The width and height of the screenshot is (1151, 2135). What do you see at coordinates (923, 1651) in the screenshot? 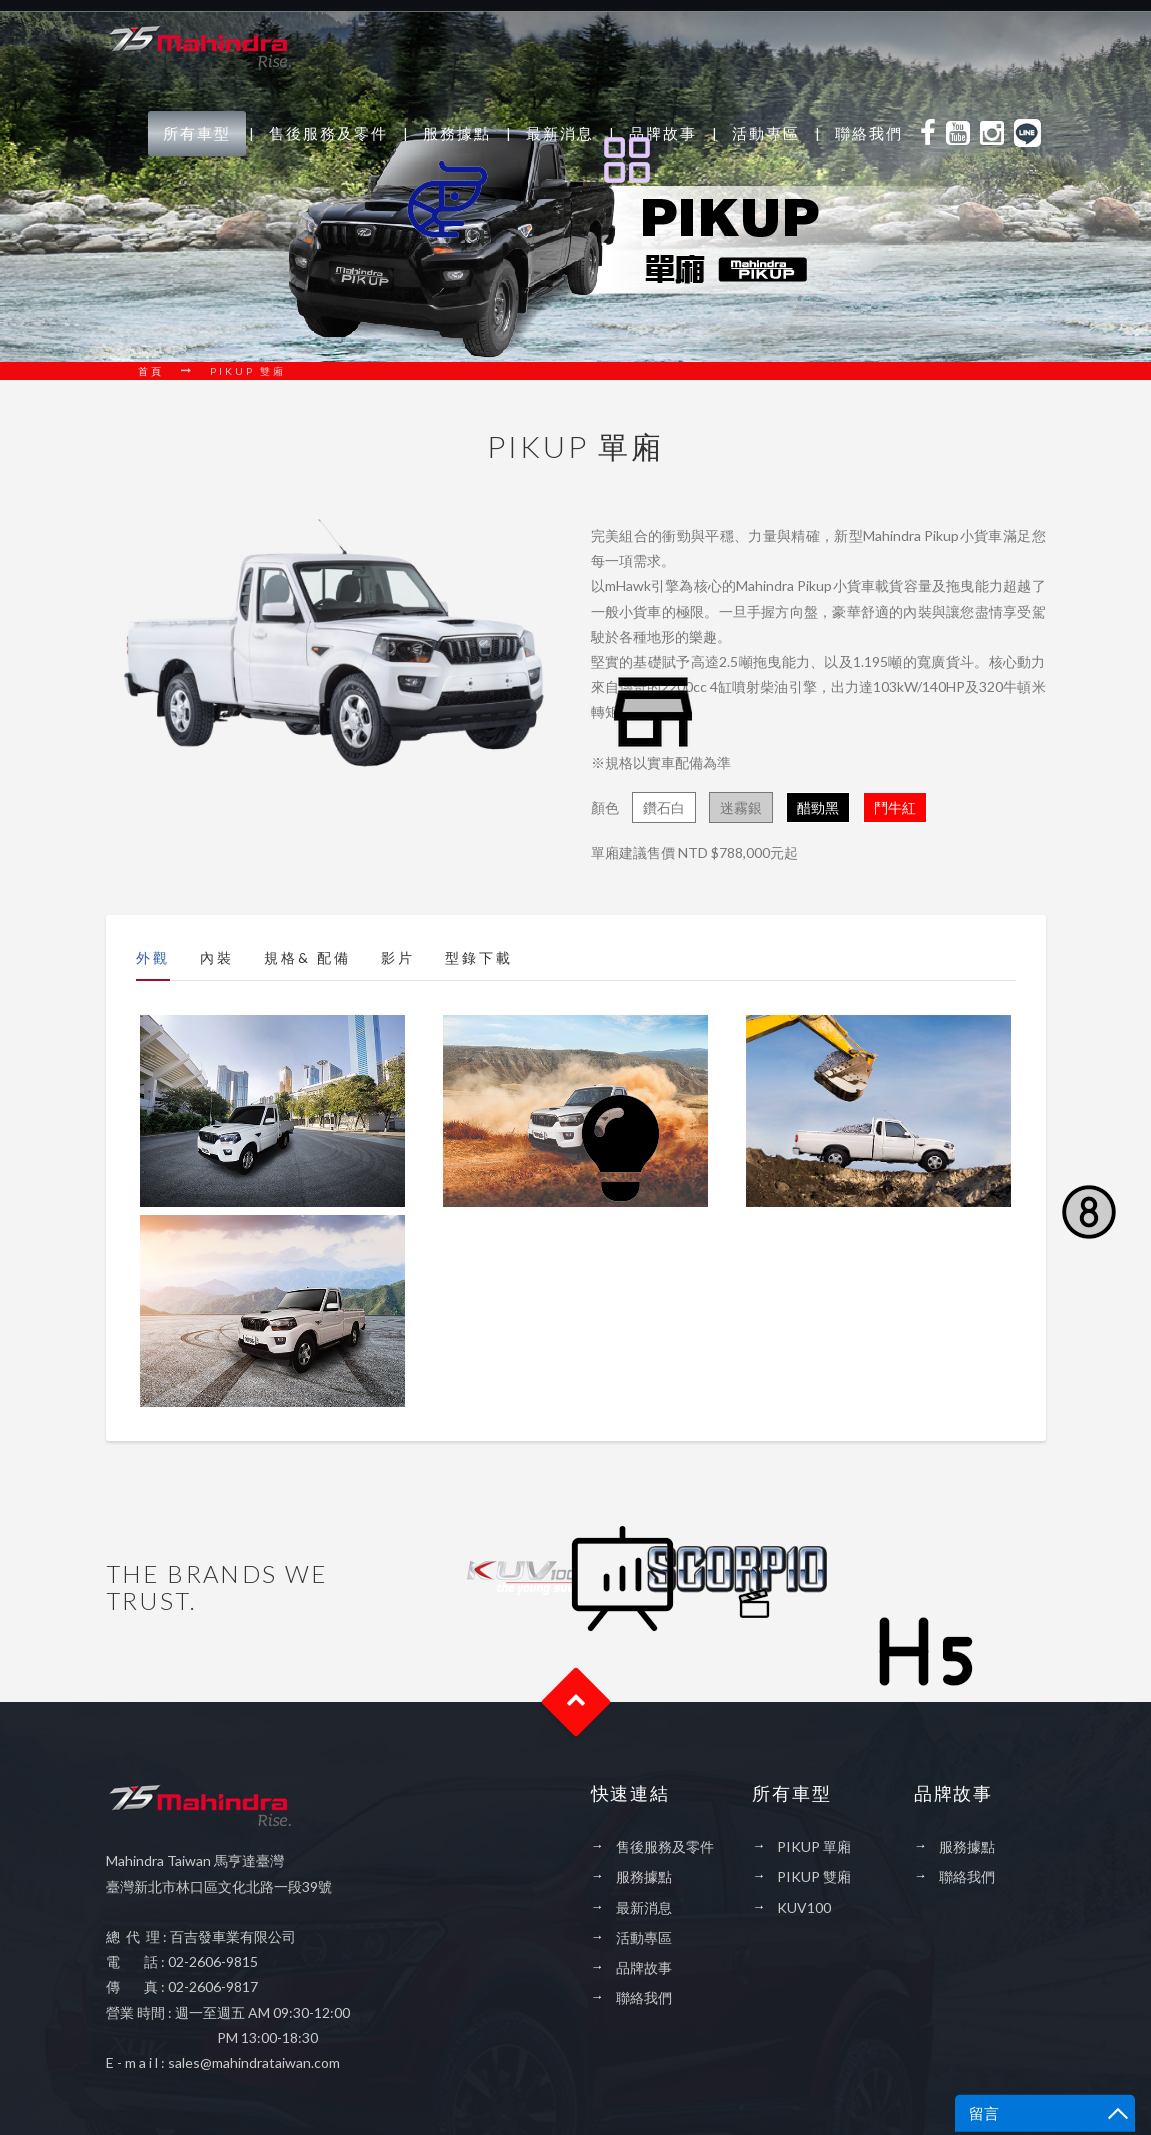
I see `format text as heading level 5` at bounding box center [923, 1651].